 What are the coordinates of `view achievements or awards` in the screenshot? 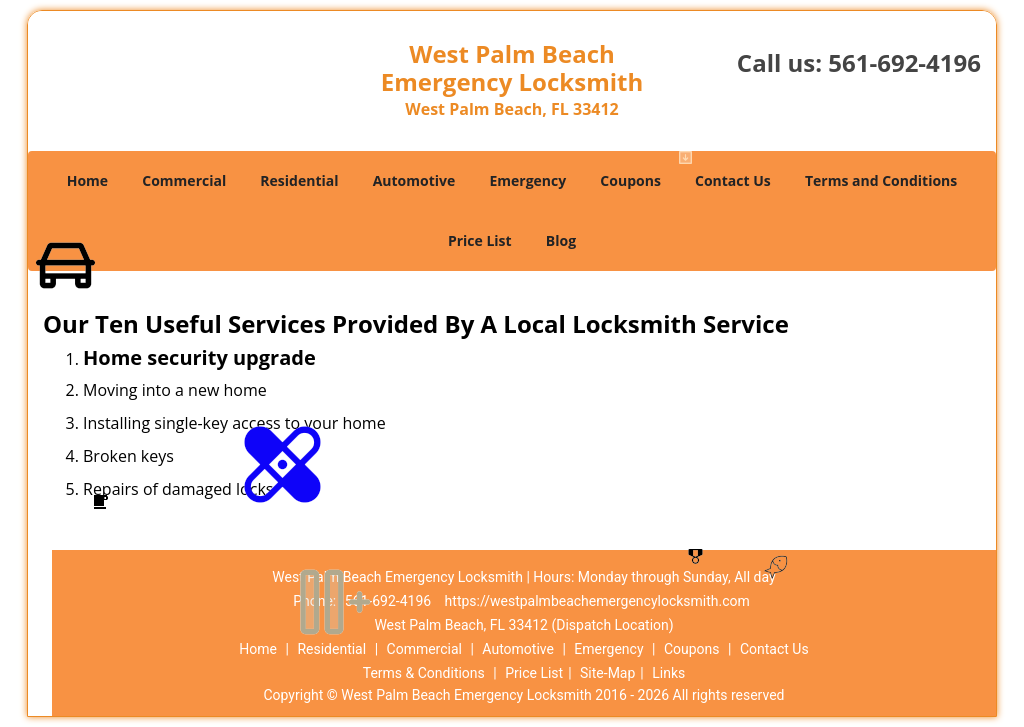 It's located at (695, 555).